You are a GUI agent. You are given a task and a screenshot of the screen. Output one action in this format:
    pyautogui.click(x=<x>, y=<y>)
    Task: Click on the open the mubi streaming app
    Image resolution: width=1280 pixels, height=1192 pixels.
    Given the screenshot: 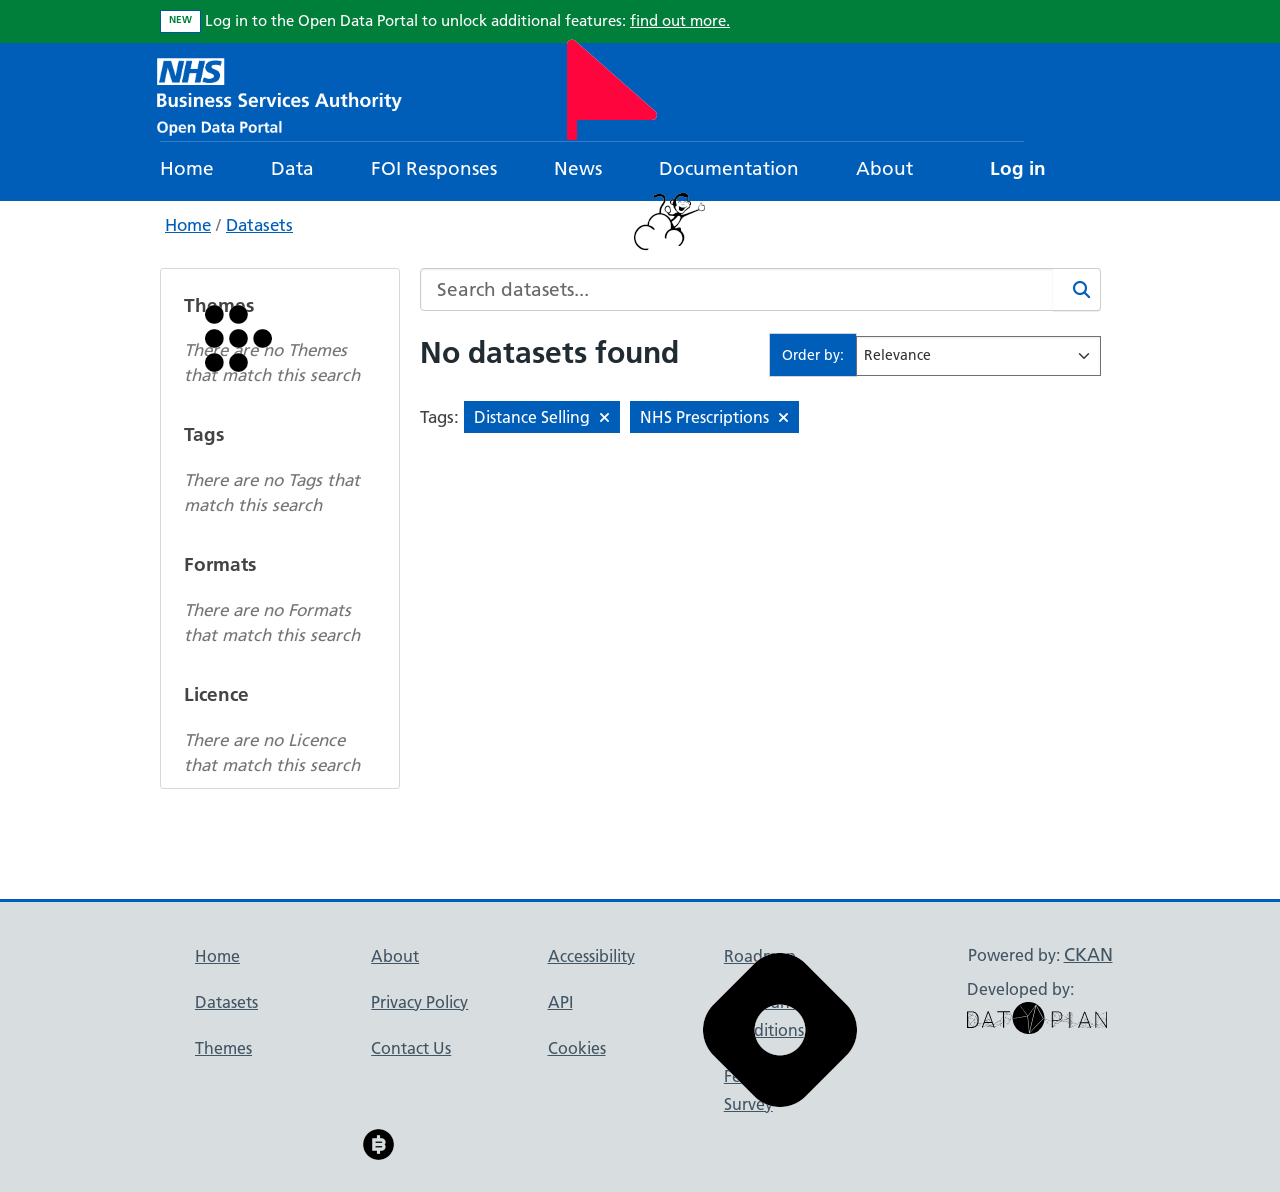 What is the action you would take?
    pyautogui.click(x=238, y=338)
    